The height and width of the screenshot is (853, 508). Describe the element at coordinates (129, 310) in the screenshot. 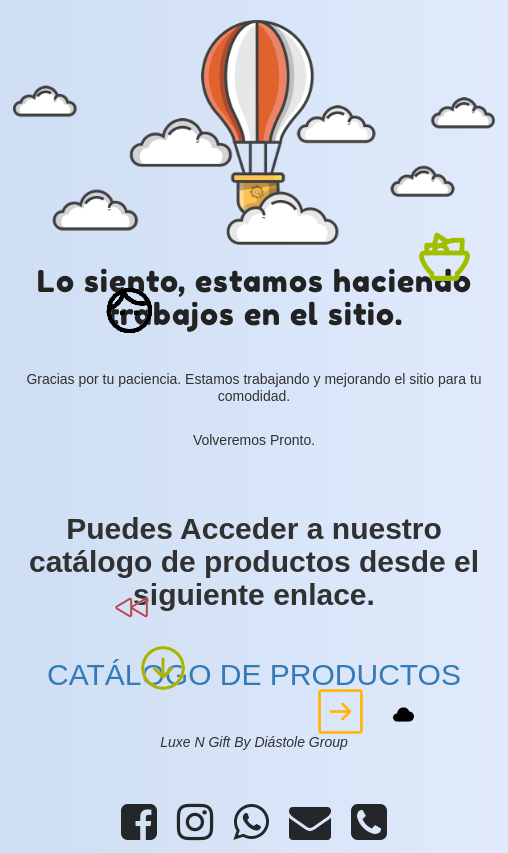

I see `enable face unlock for device security` at that location.